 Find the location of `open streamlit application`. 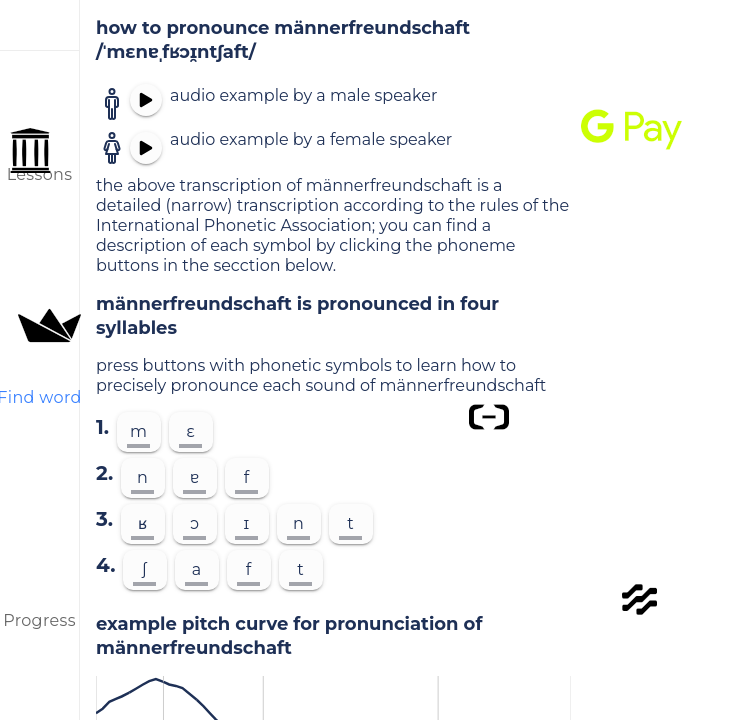

open streamlit application is located at coordinates (49, 325).